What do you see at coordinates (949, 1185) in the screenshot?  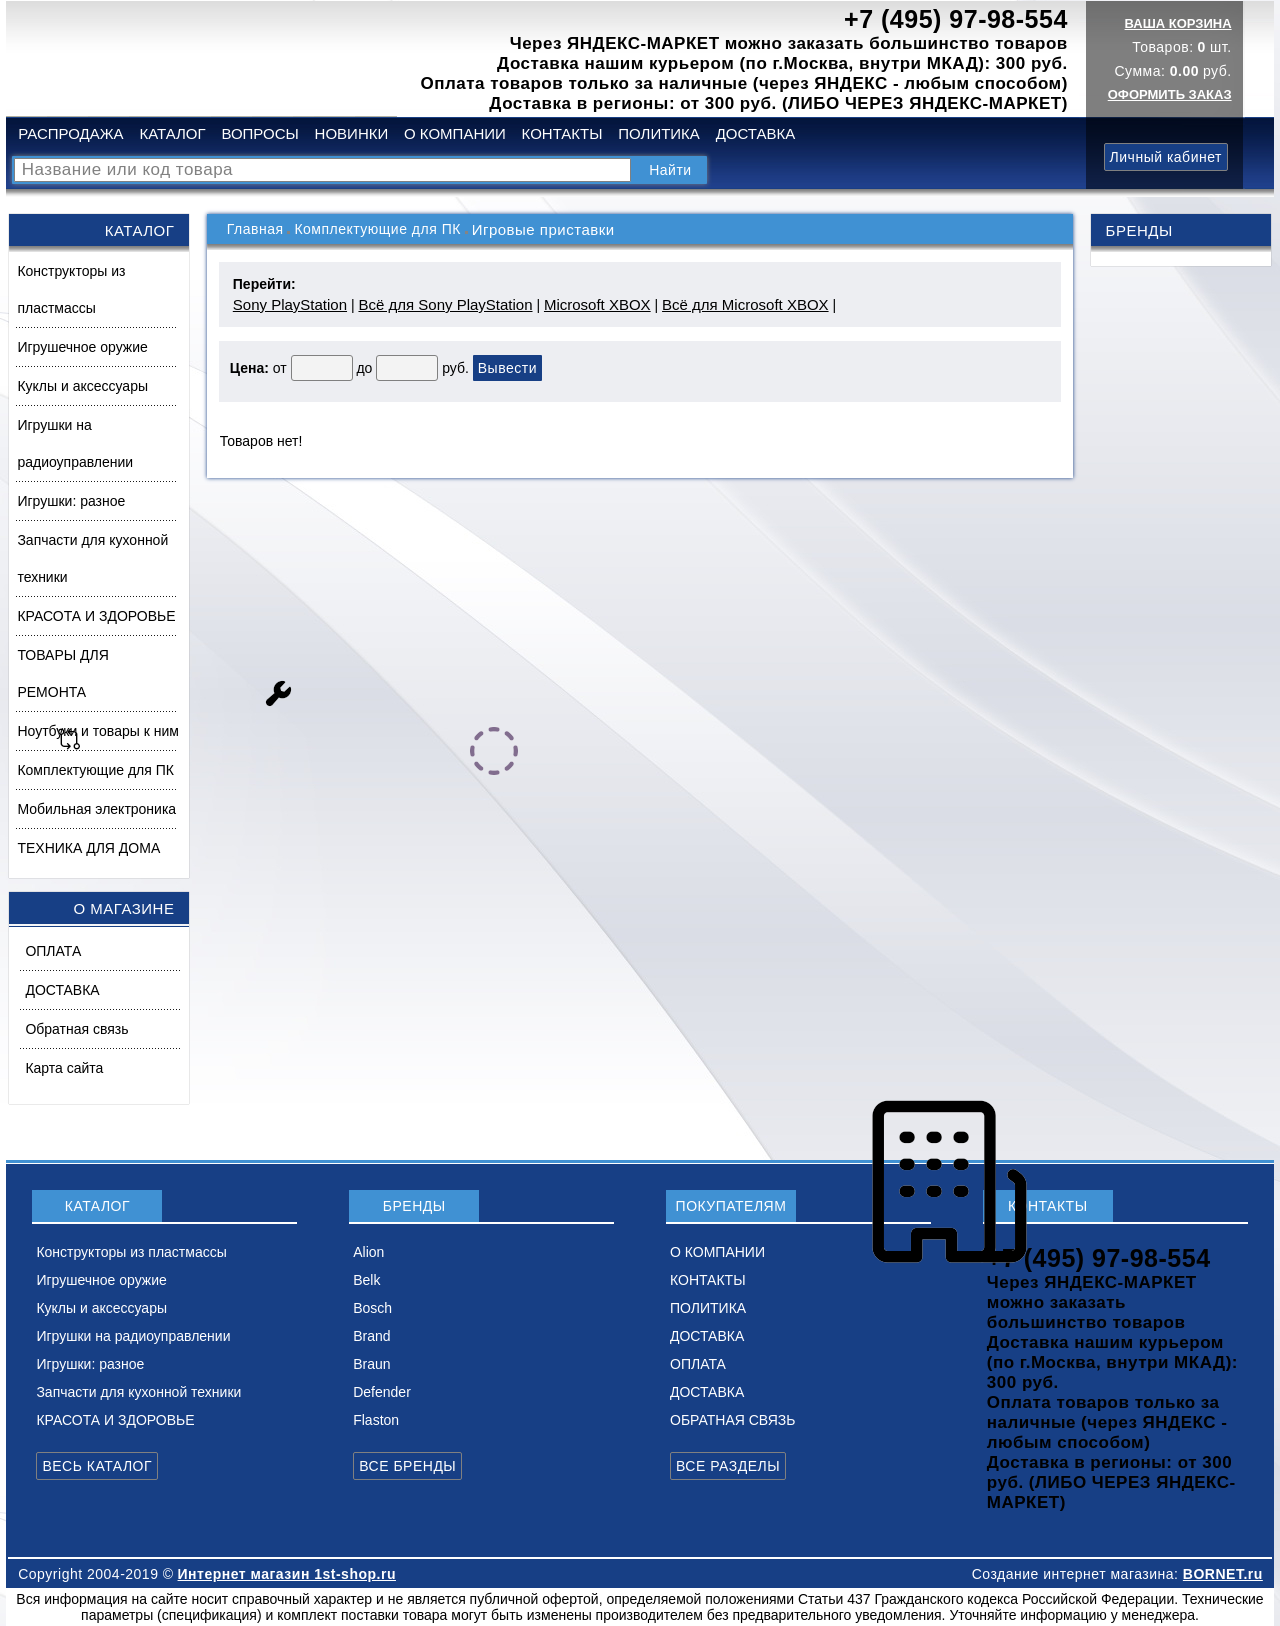 I see `view organization or team settings` at bounding box center [949, 1185].